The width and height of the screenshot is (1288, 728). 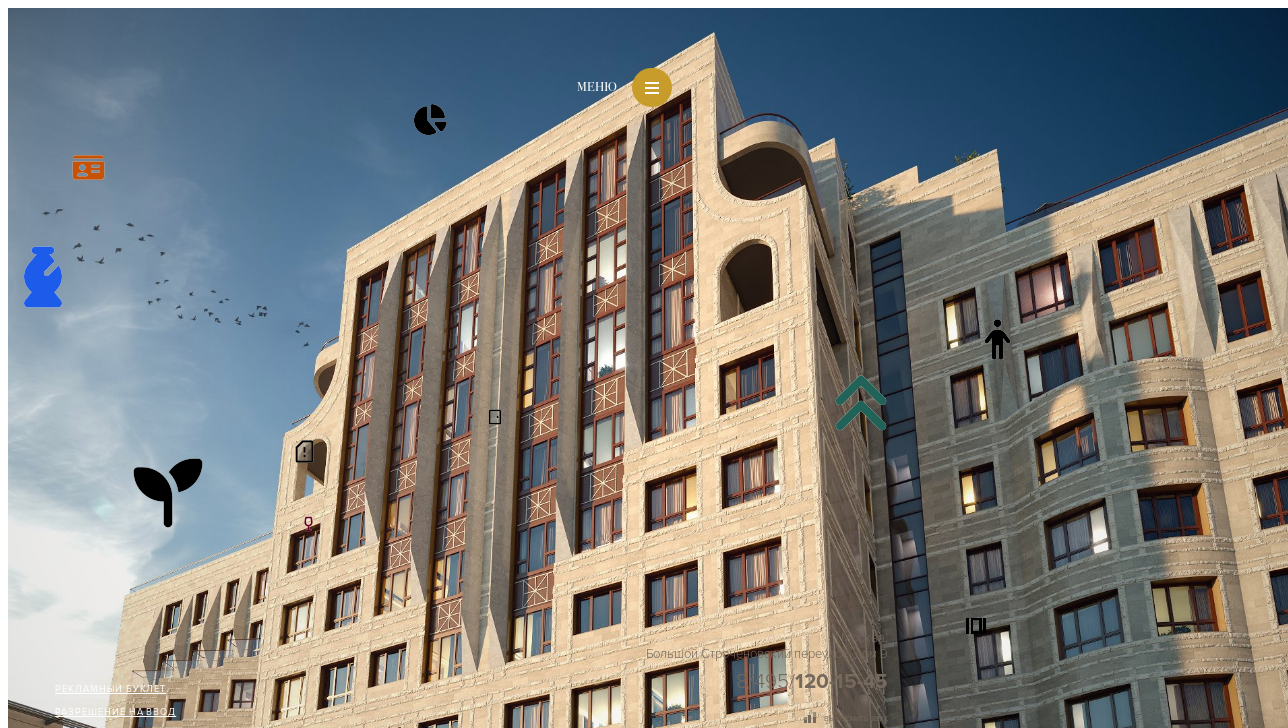 I want to click on view your driver's license or ID card, so click(x=88, y=167).